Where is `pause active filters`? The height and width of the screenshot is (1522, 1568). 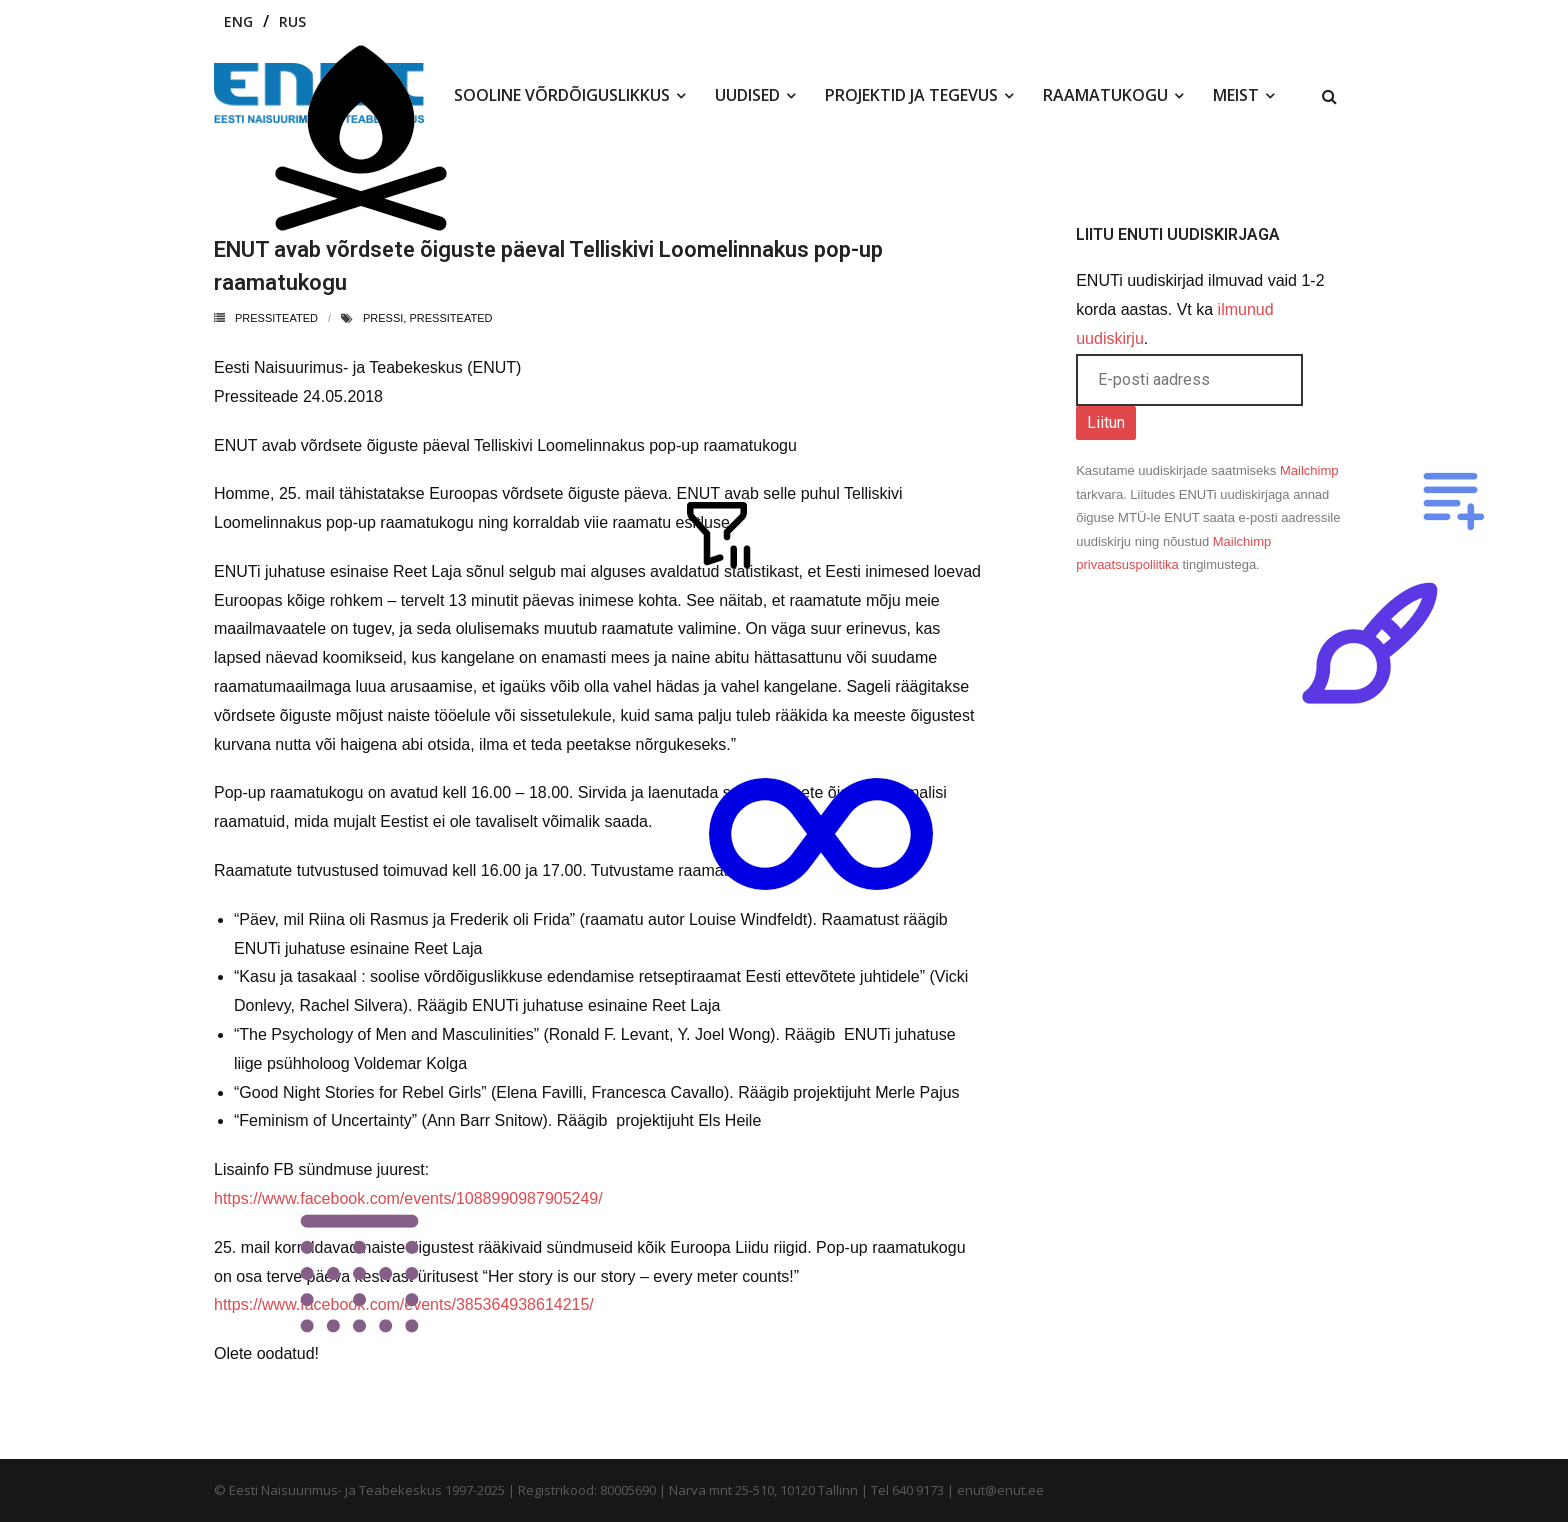 pause active filters is located at coordinates (717, 532).